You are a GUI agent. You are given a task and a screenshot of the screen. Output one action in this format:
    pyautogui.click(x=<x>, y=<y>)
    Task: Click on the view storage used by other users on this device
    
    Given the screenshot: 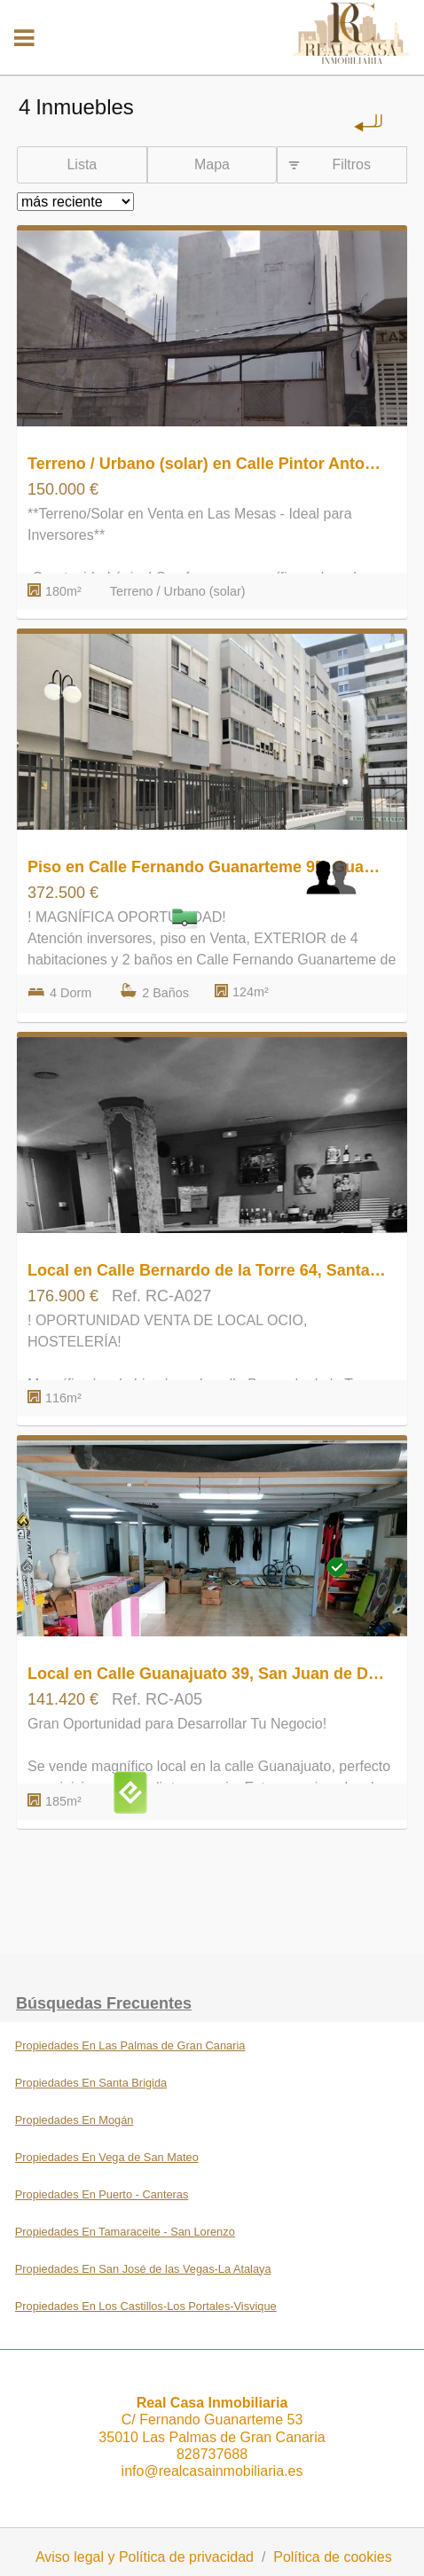 What is the action you would take?
    pyautogui.click(x=332, y=873)
    